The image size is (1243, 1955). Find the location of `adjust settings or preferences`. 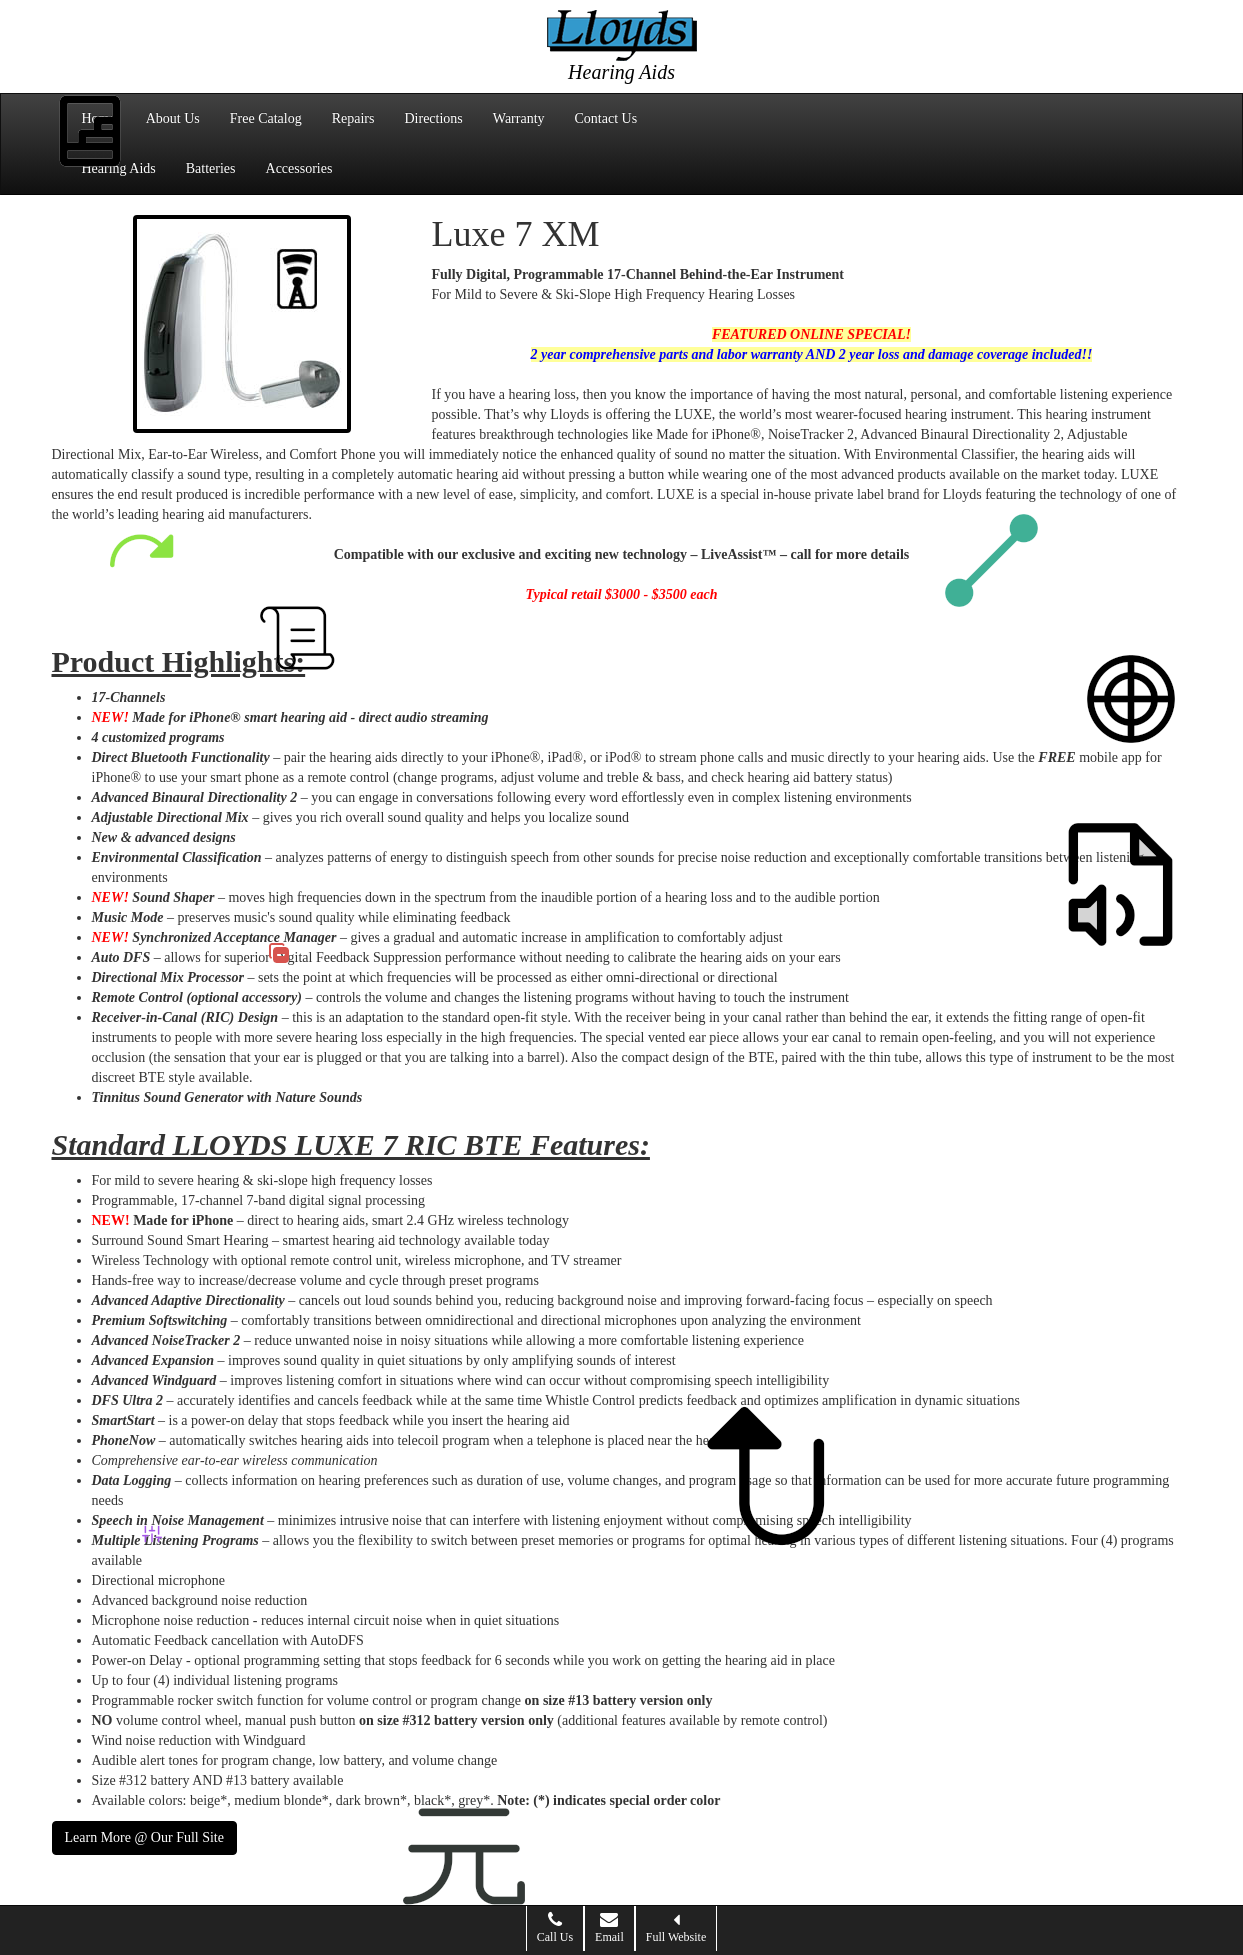

adjust settings or preferences is located at coordinates (152, 1534).